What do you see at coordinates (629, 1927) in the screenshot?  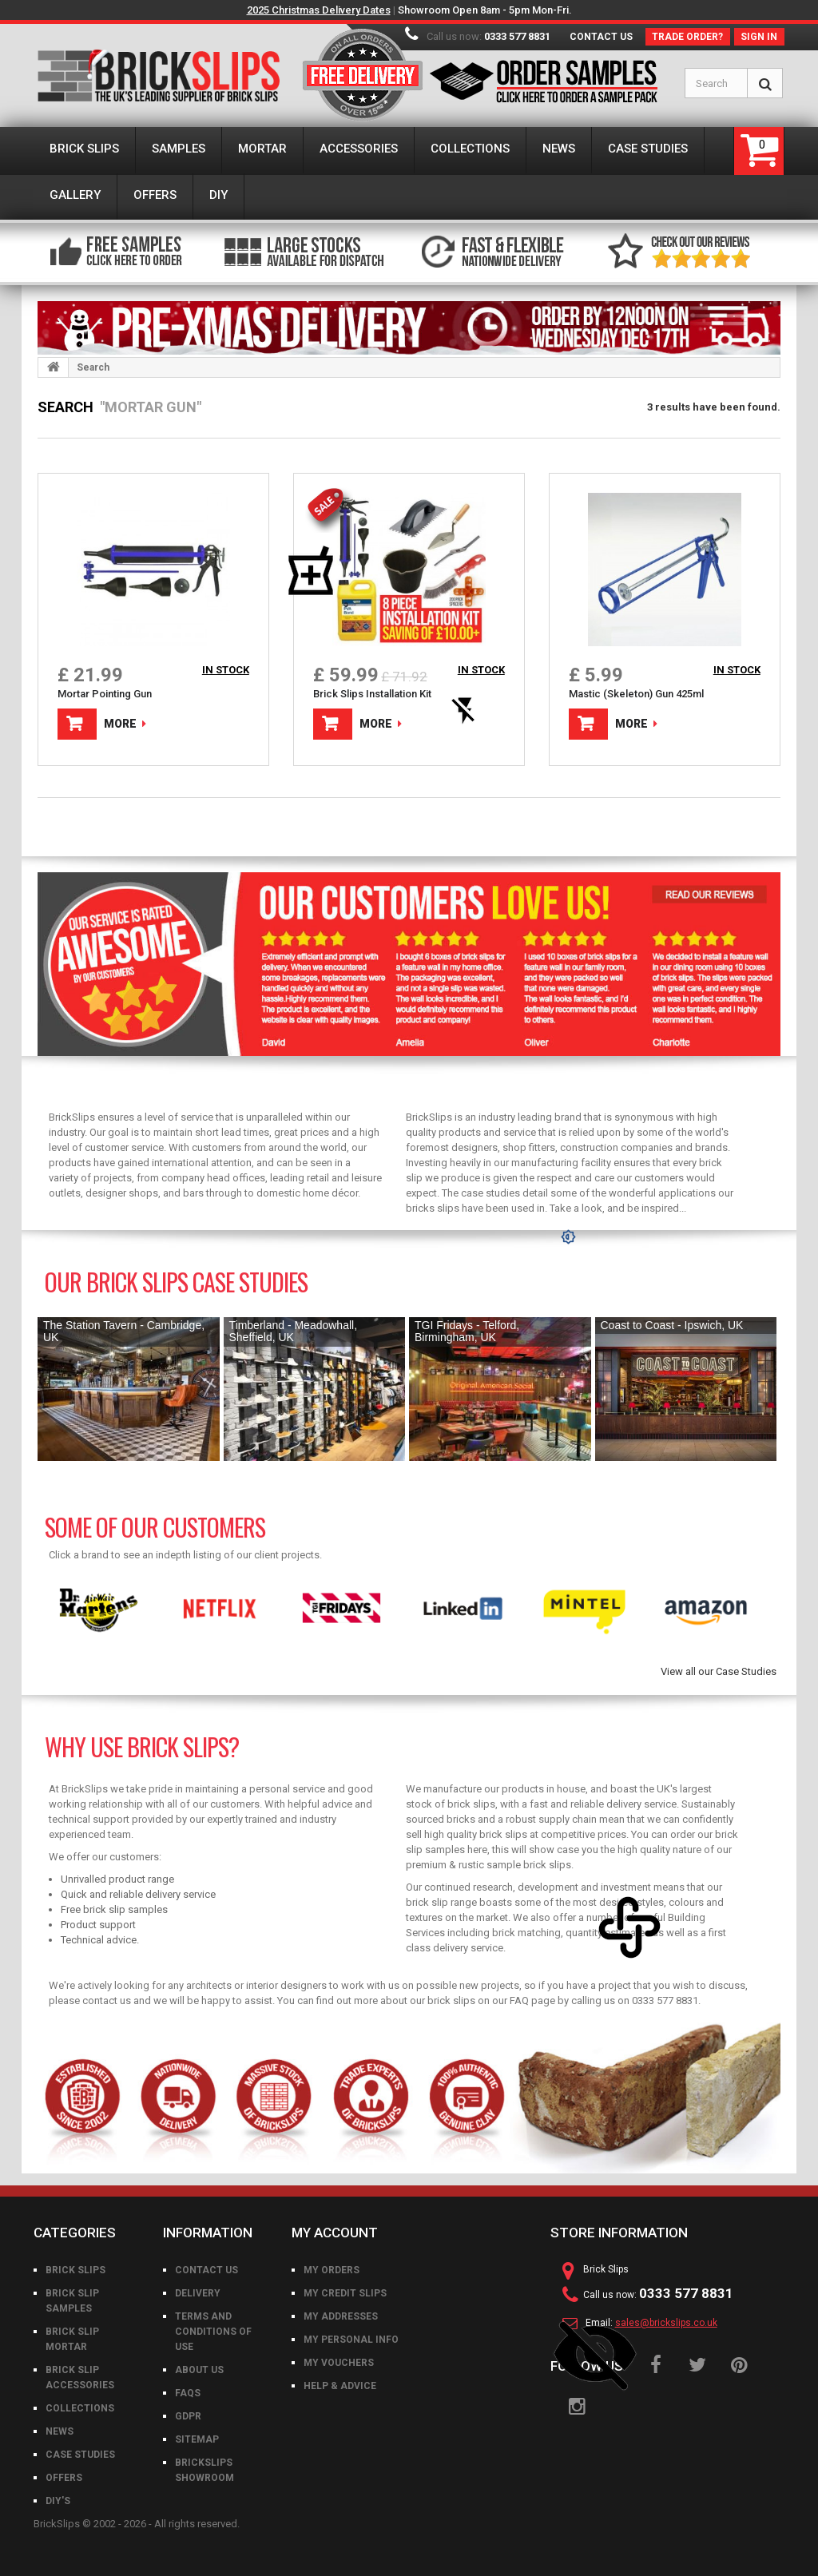 I see `access API application settings` at bounding box center [629, 1927].